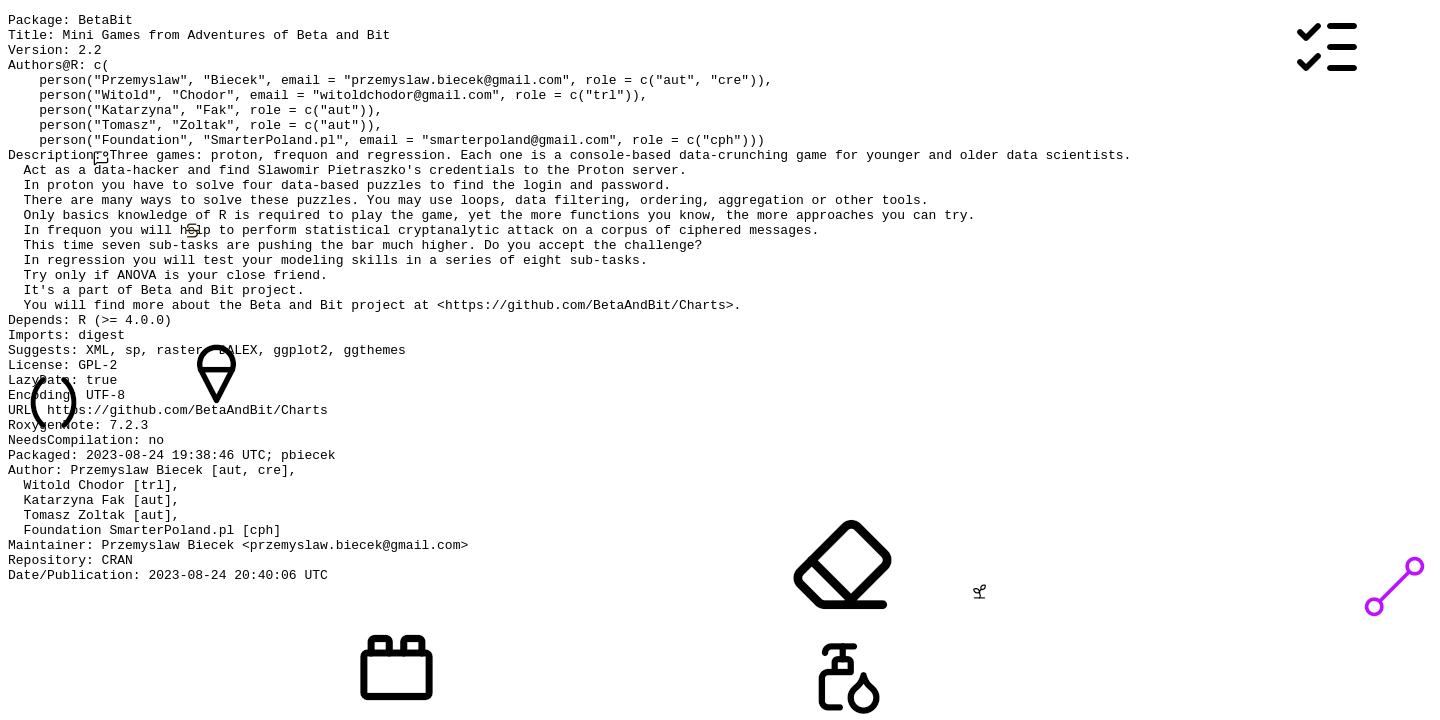 The width and height of the screenshot is (1440, 720). Describe the element at coordinates (1394, 586) in the screenshot. I see `draw a line between two points` at that location.